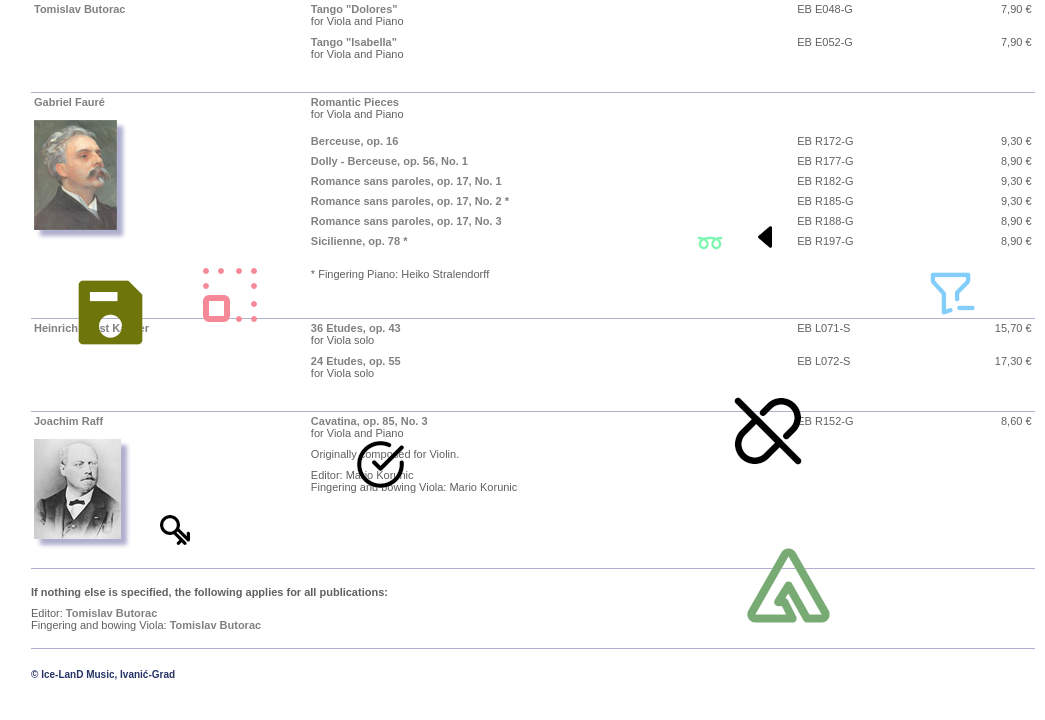 This screenshot has width=1045, height=720. Describe the element at coordinates (768, 431) in the screenshot. I see `medication reminder disabled` at that location.